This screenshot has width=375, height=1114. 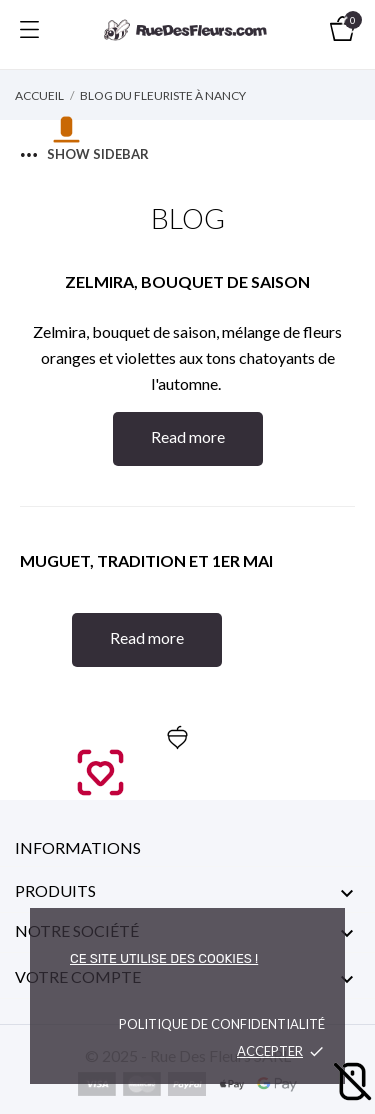 I want to click on scan or detect health vitals, so click(x=100, y=772).